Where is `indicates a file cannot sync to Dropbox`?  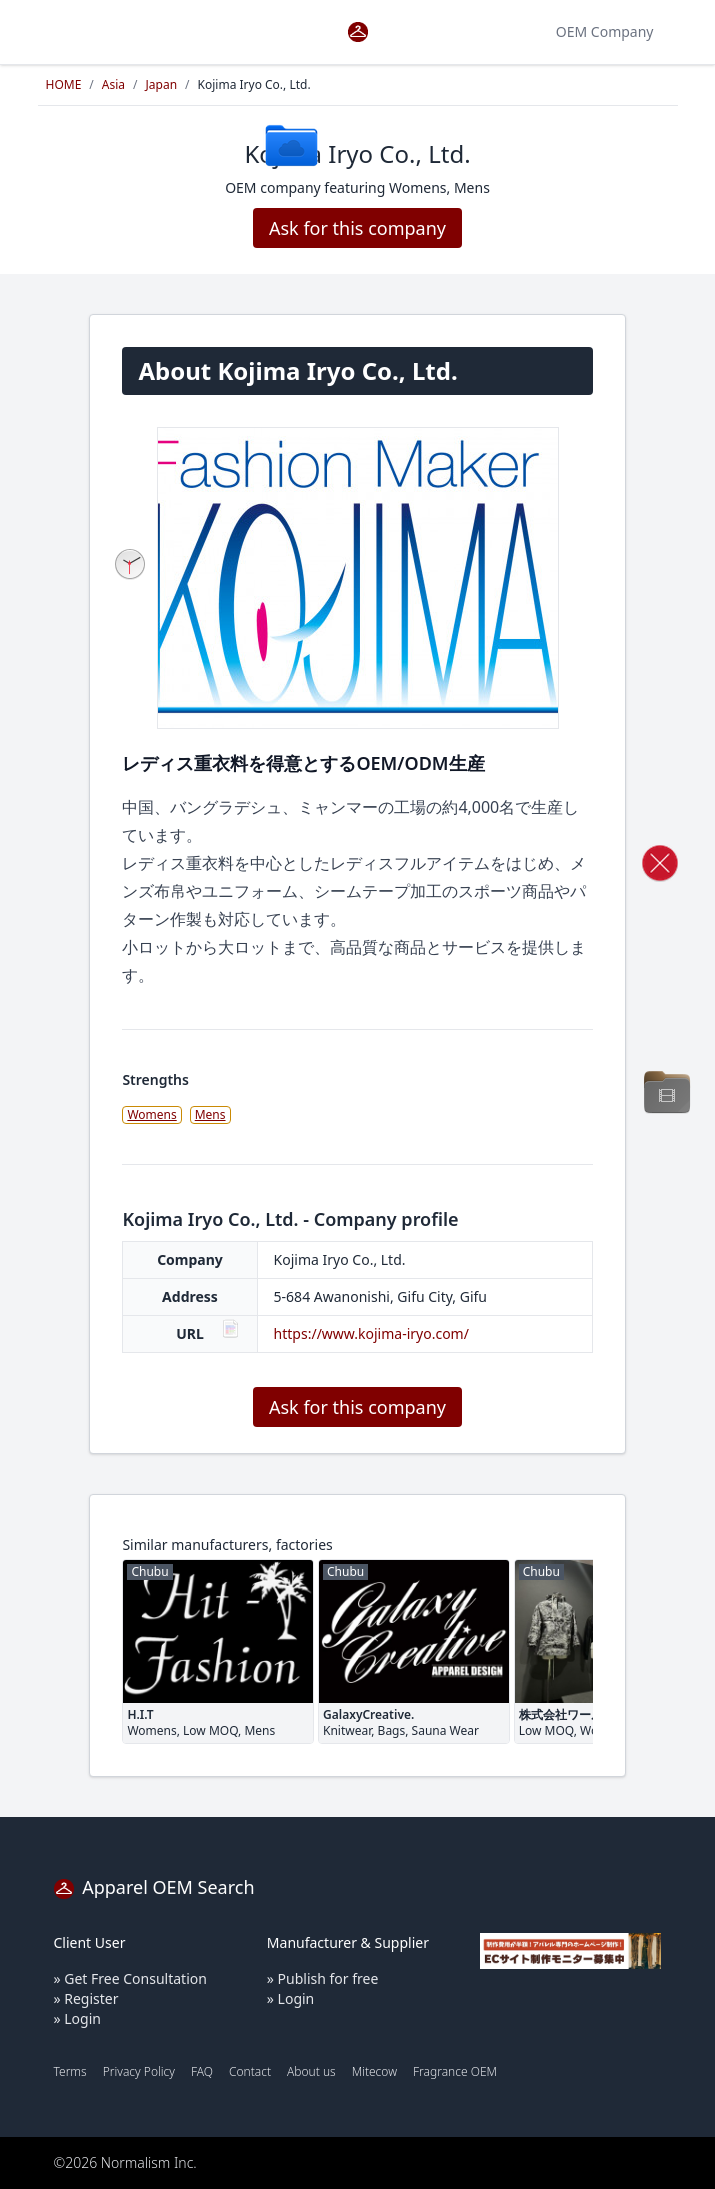 indicates a file cannot sync to Dropbox is located at coordinates (660, 863).